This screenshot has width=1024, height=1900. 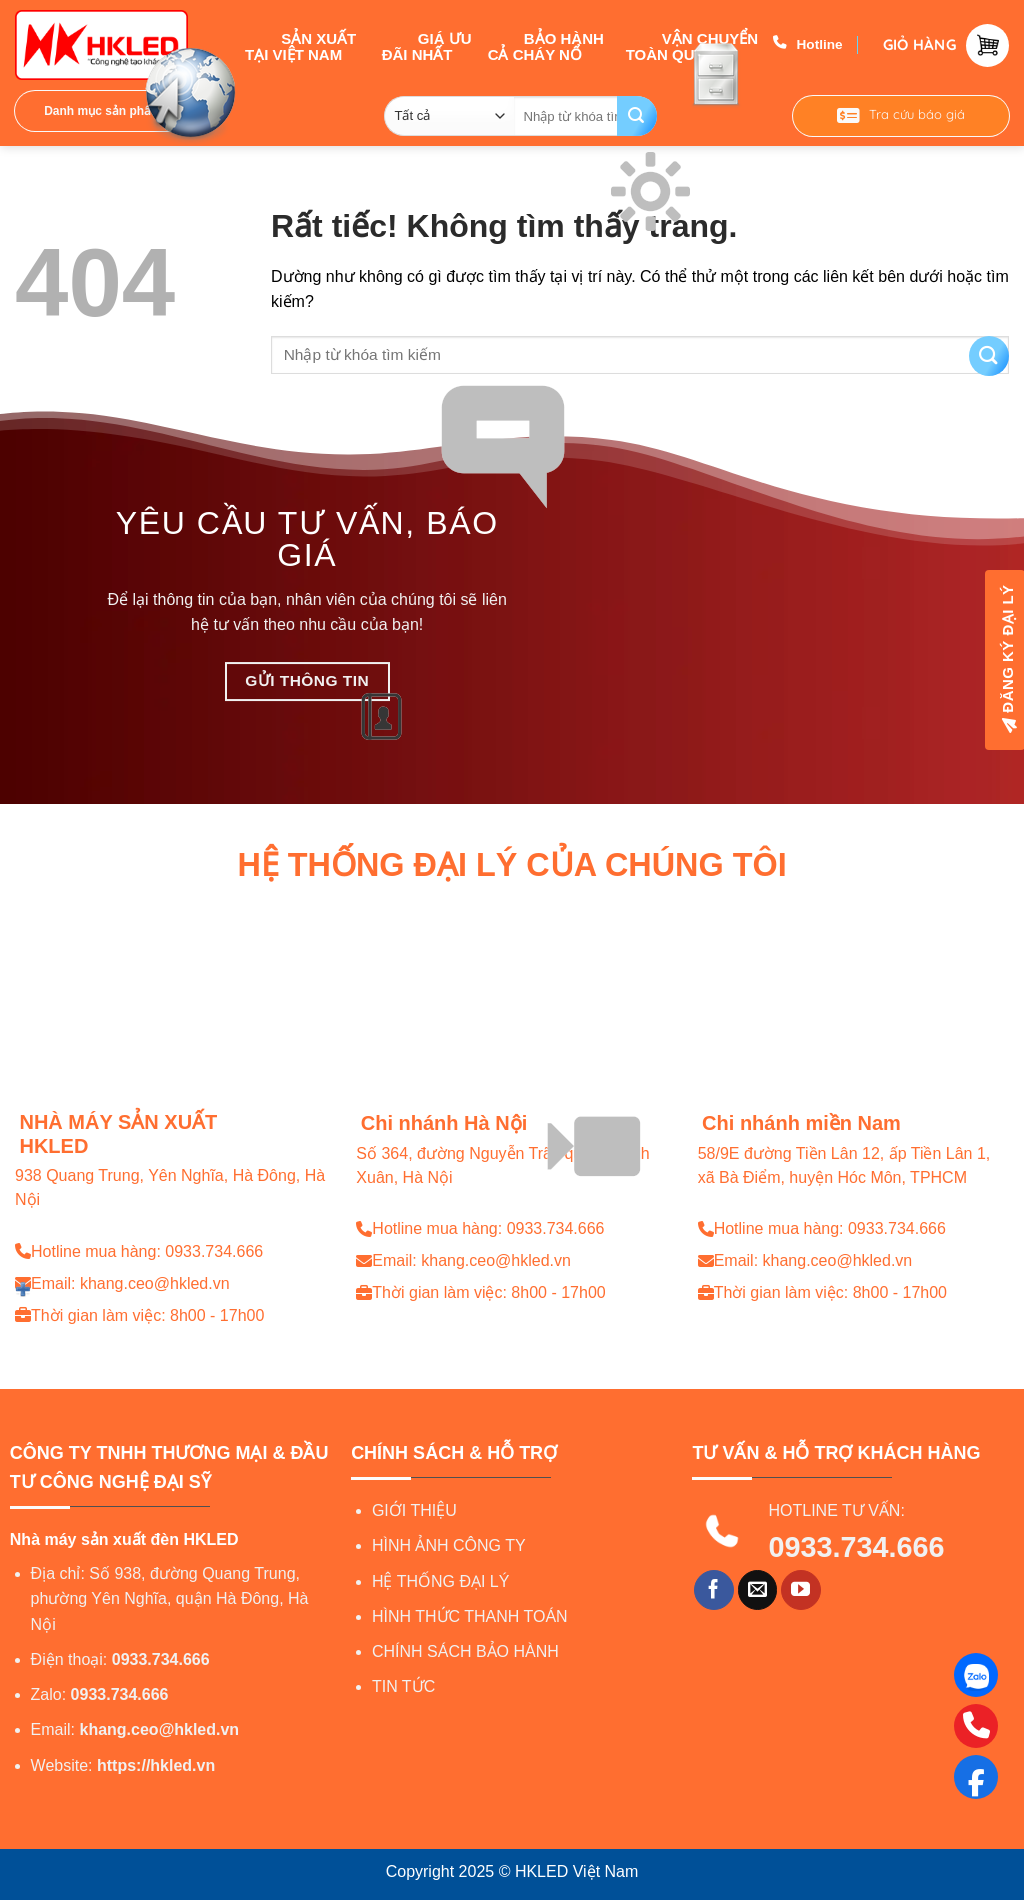 What do you see at coordinates (716, 76) in the screenshot?
I see `open the file manager application` at bounding box center [716, 76].